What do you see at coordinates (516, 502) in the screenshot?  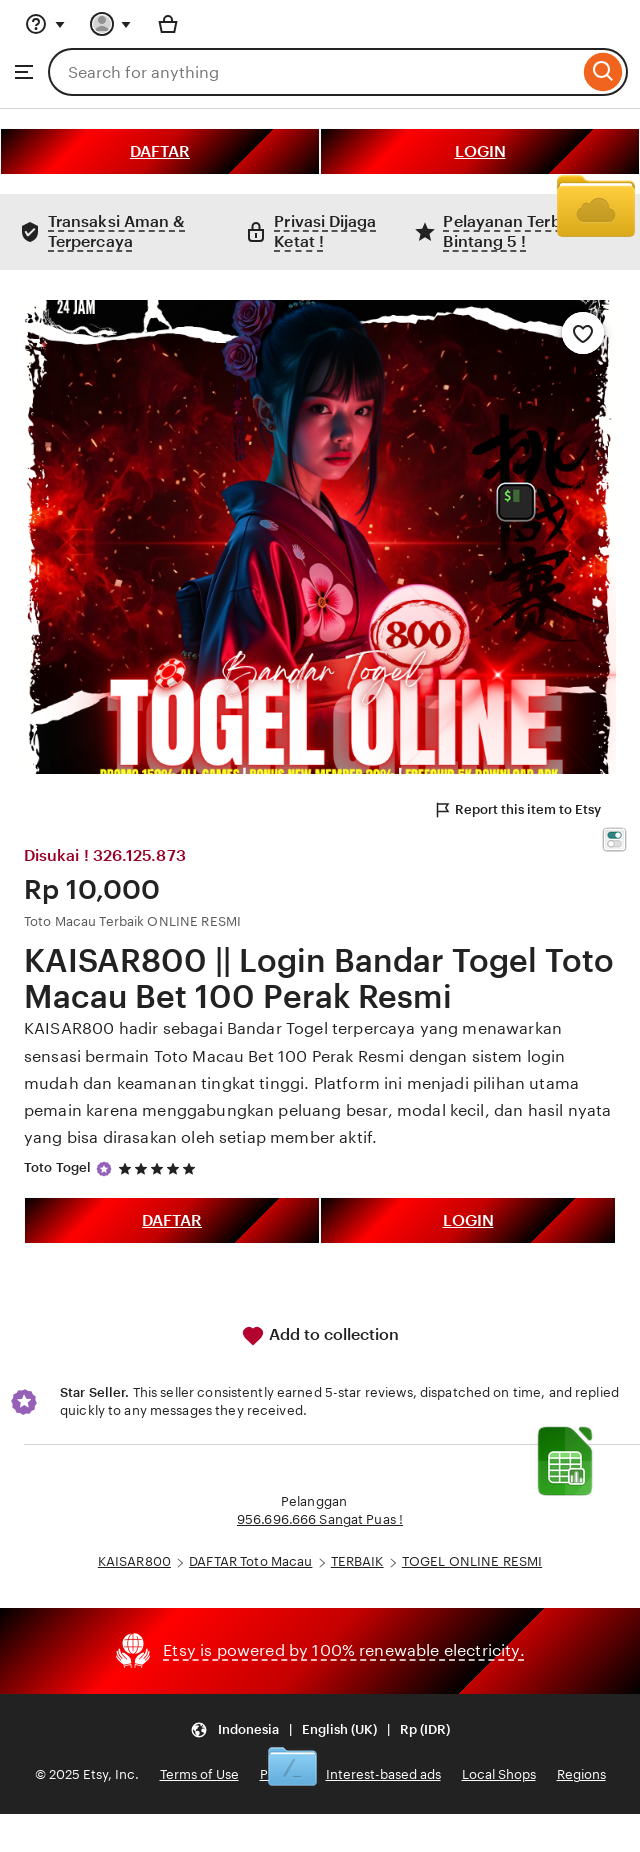 I see `open xterm terminal application` at bounding box center [516, 502].